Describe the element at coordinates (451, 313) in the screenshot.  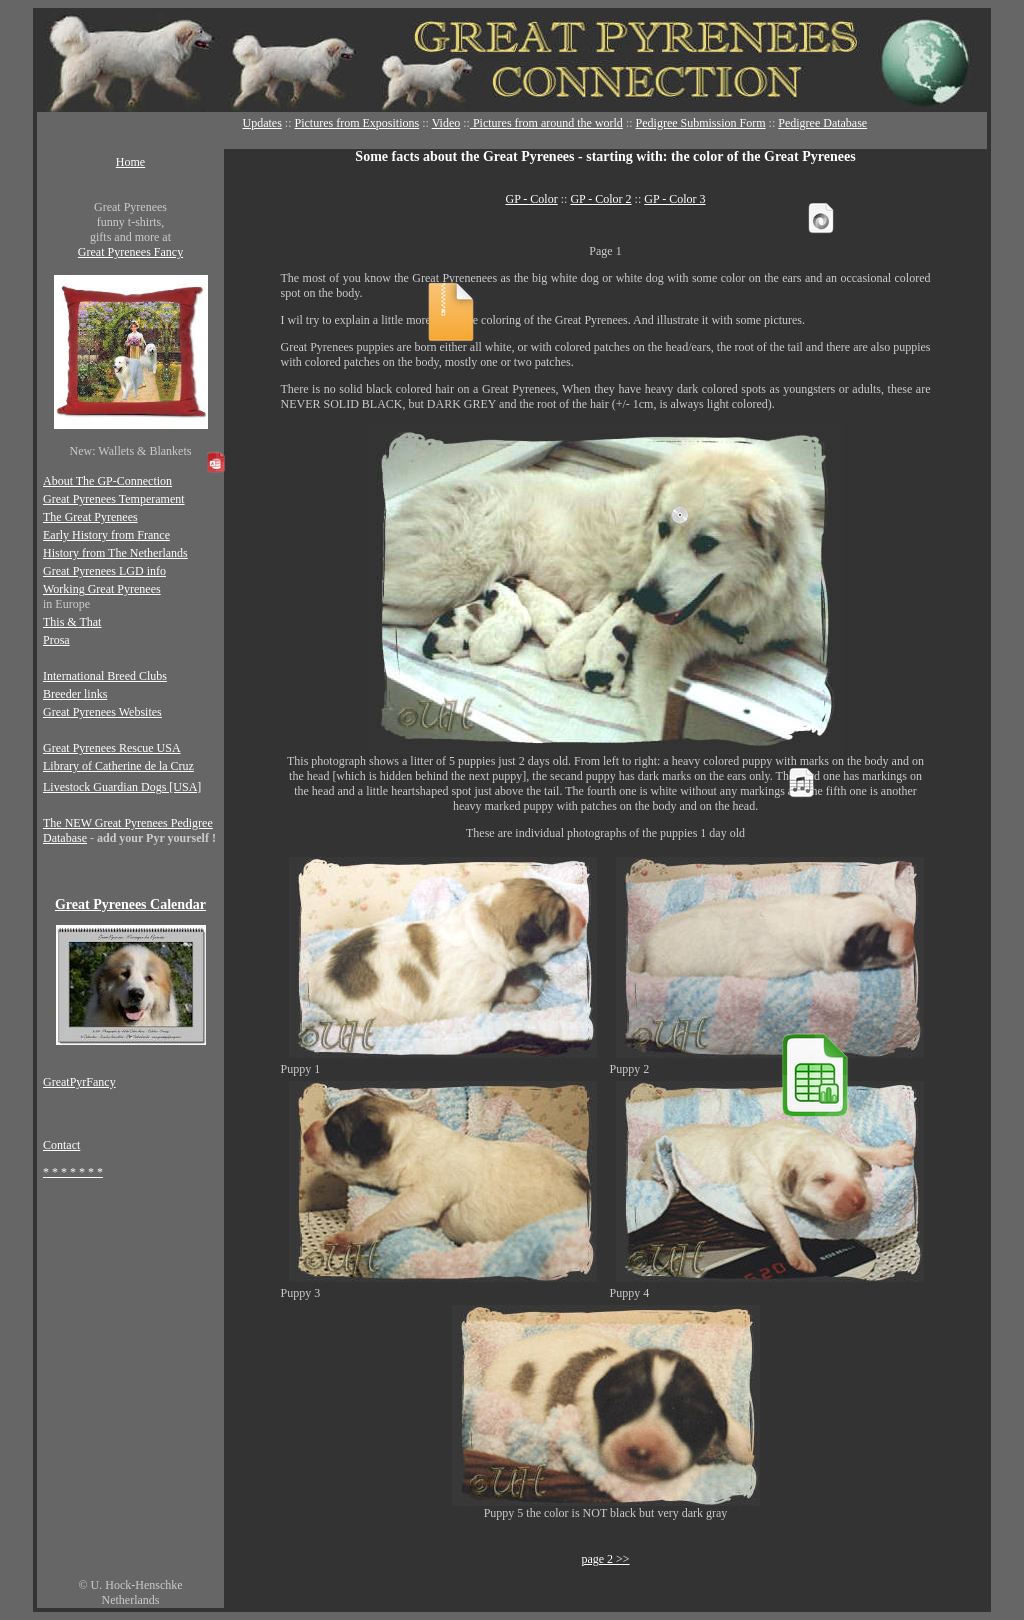
I see `a compressed zip file` at that location.